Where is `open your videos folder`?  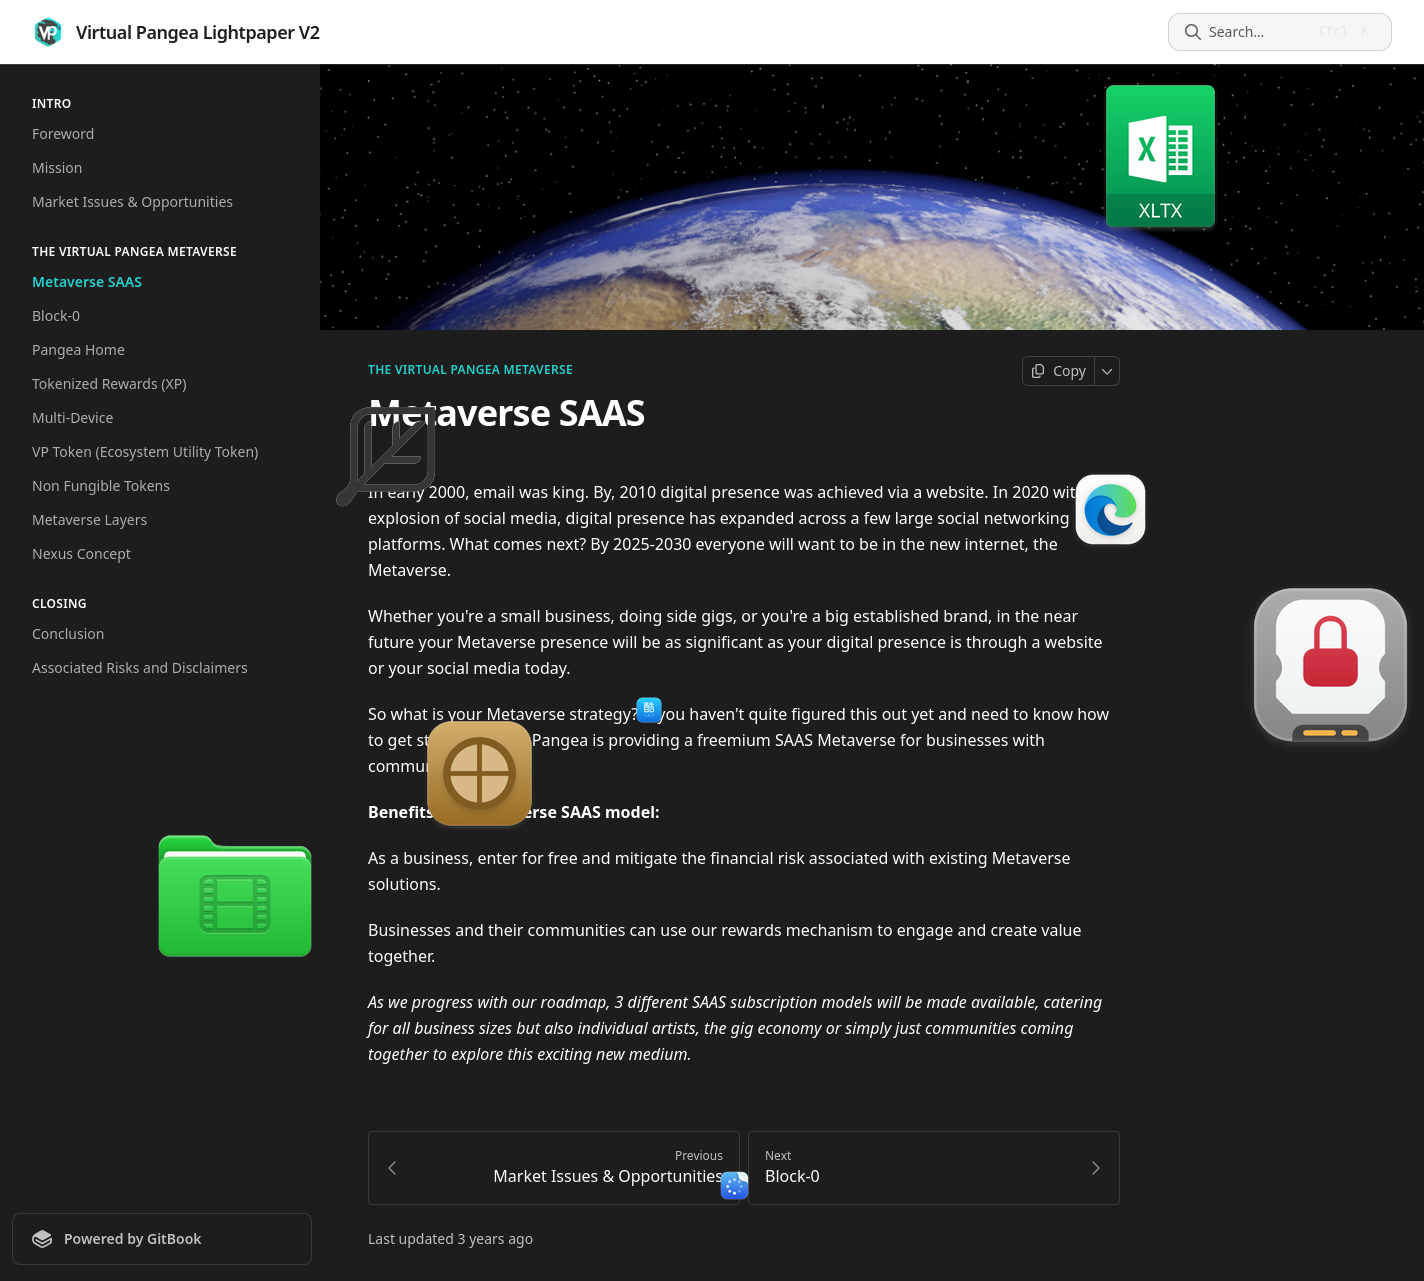 open your videos folder is located at coordinates (235, 896).